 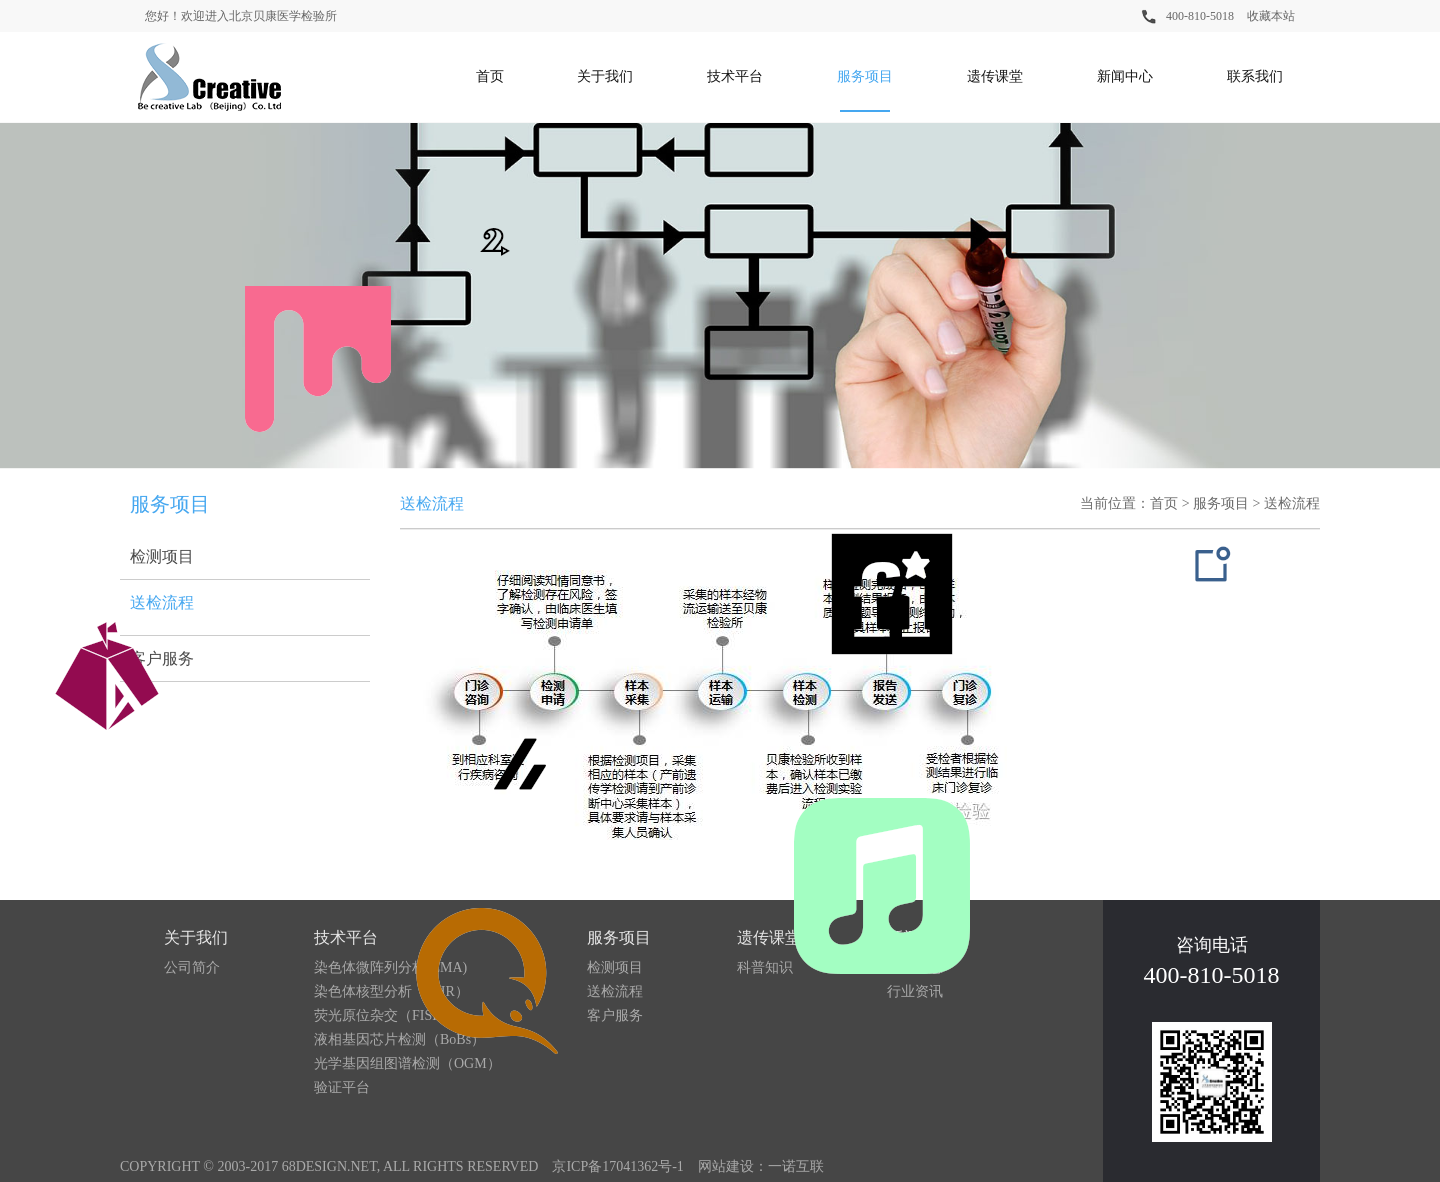 What do you see at coordinates (495, 242) in the screenshot?
I see `draft2digital publishing platform logo` at bounding box center [495, 242].